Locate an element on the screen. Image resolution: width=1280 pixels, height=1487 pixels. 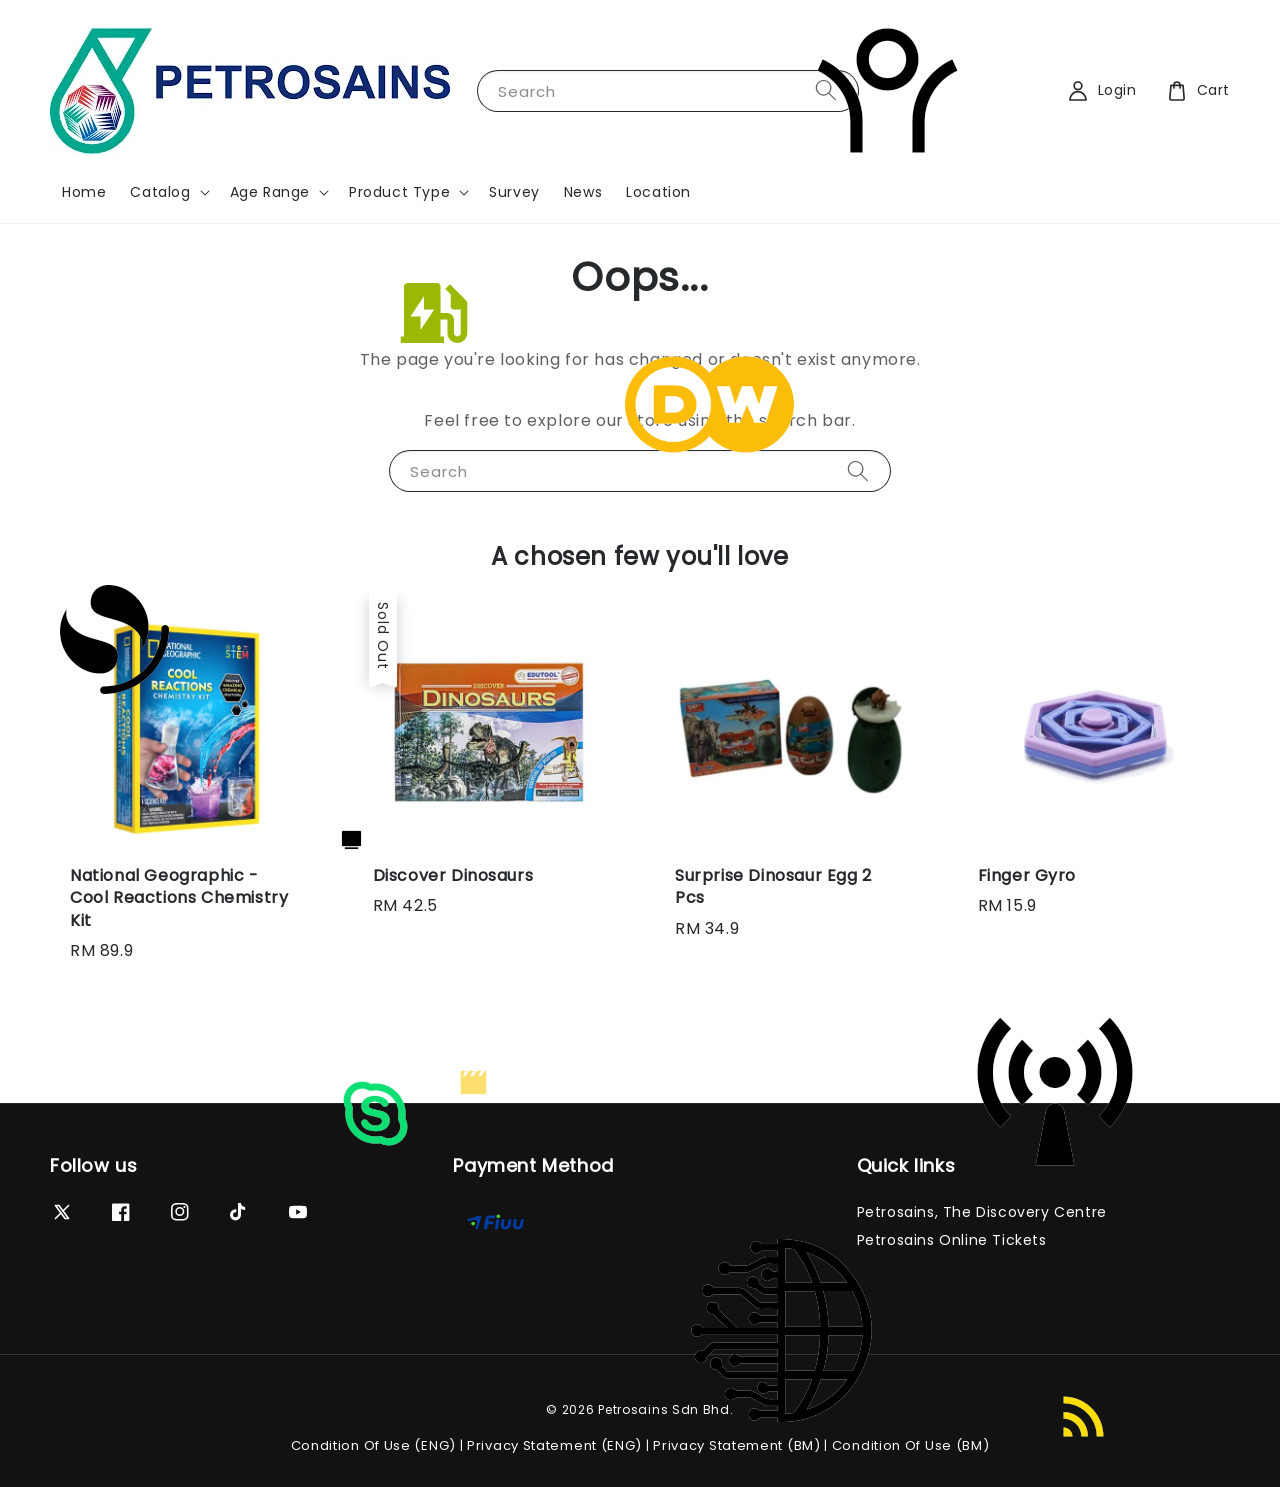
open CircuitVerse digital circuit simulator is located at coordinates (781, 1330).